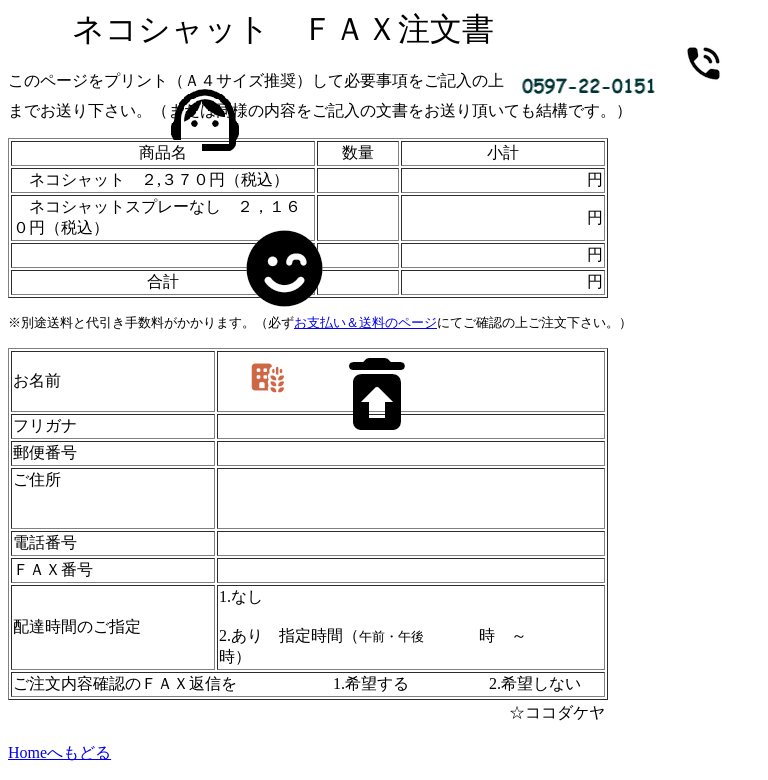 This screenshot has width=768, height=780. Describe the element at coordinates (205, 120) in the screenshot. I see `contact customer support` at that location.